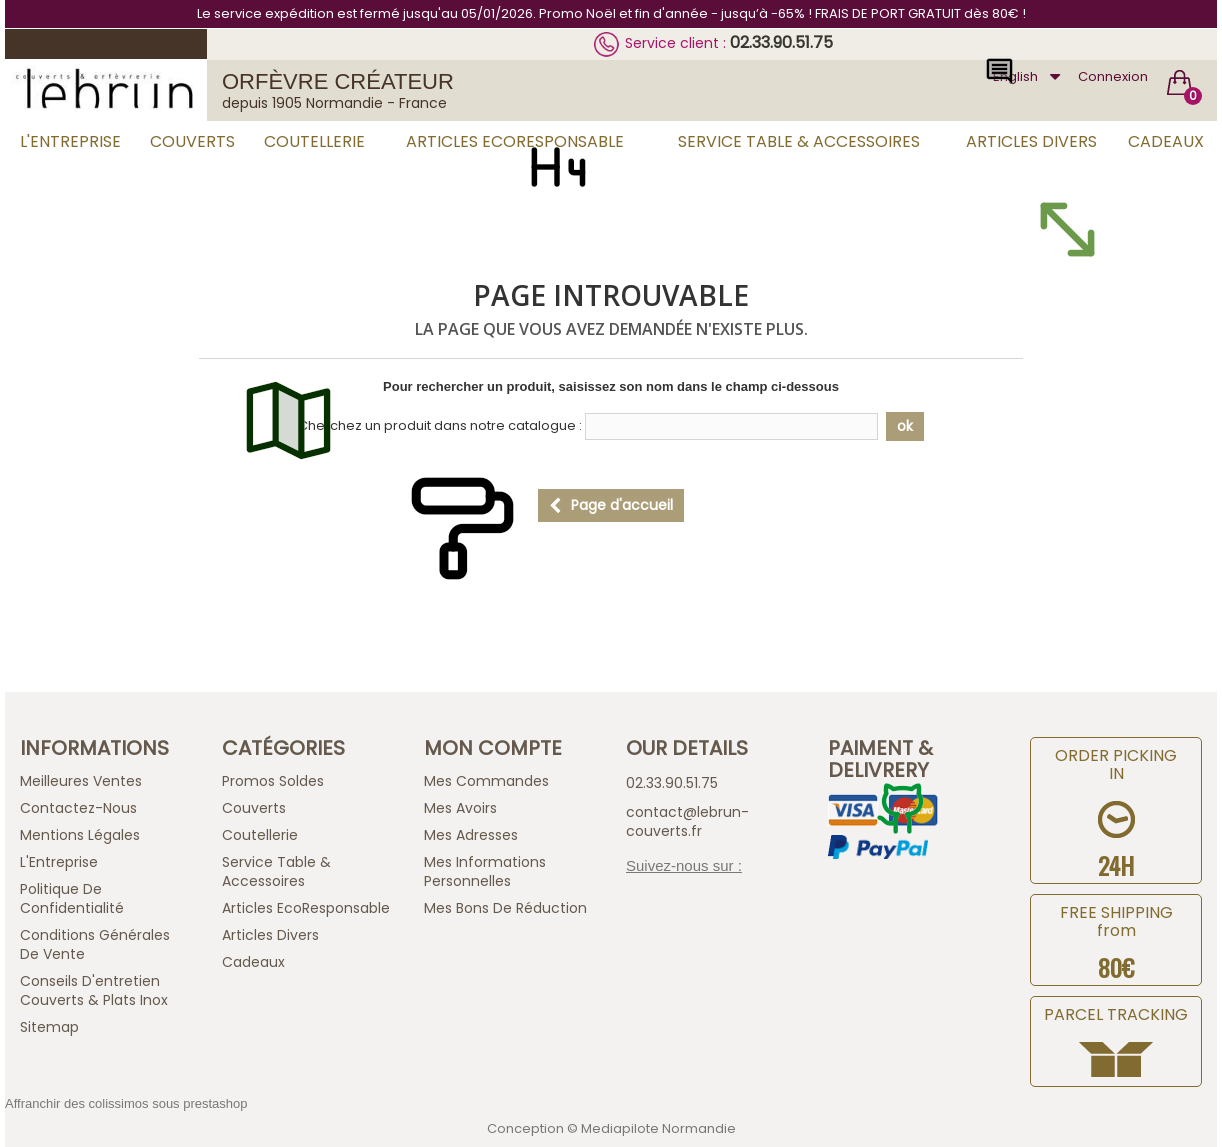  What do you see at coordinates (999, 71) in the screenshot?
I see `open comments section` at bounding box center [999, 71].